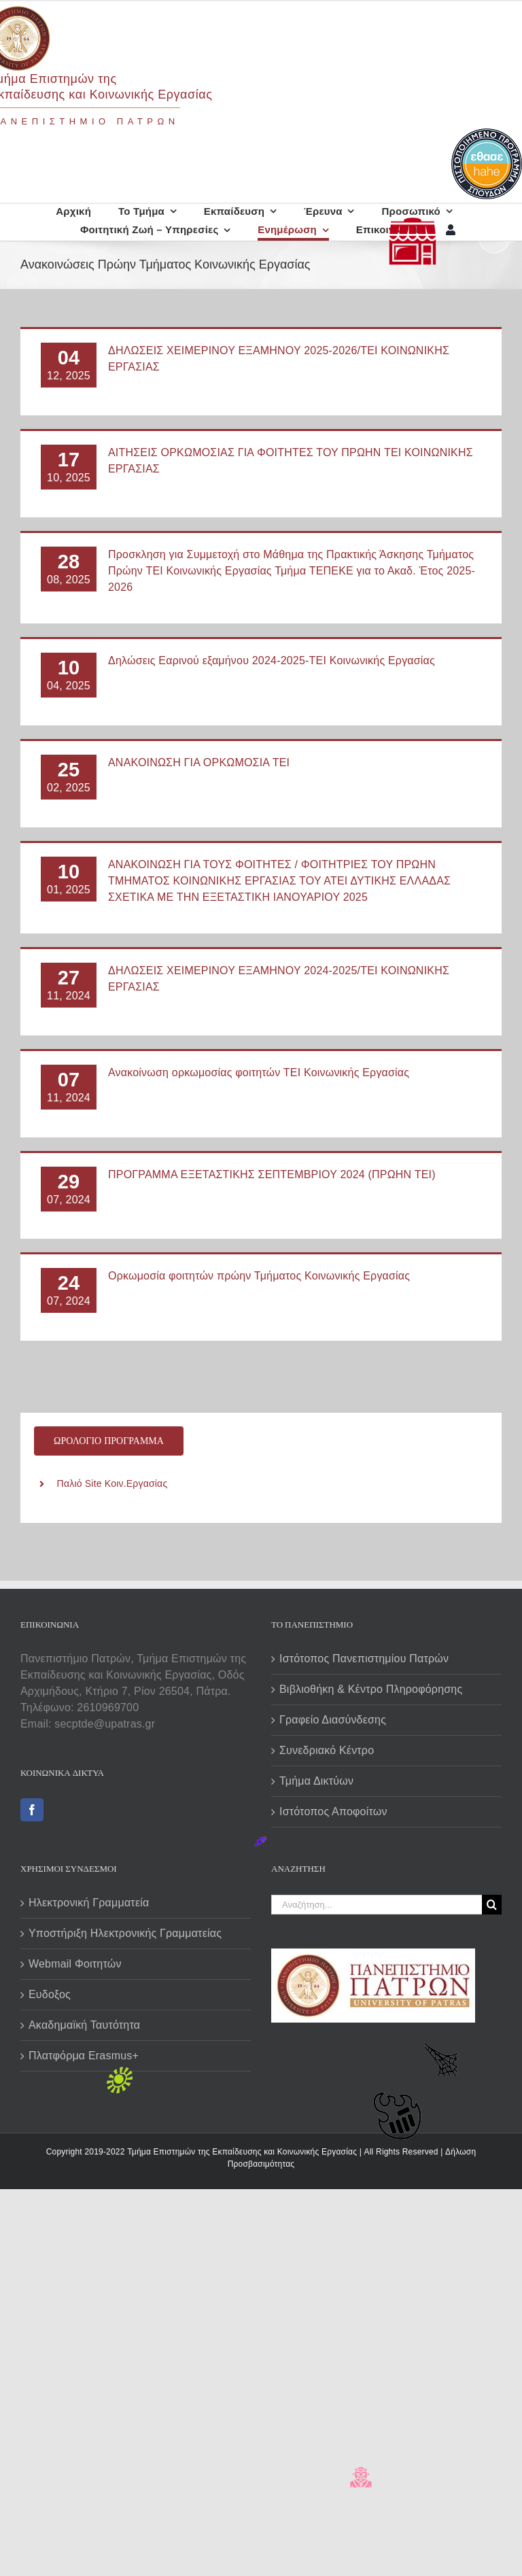  Describe the element at coordinates (397, 2116) in the screenshot. I see `activate fire punch ability or attack` at that location.